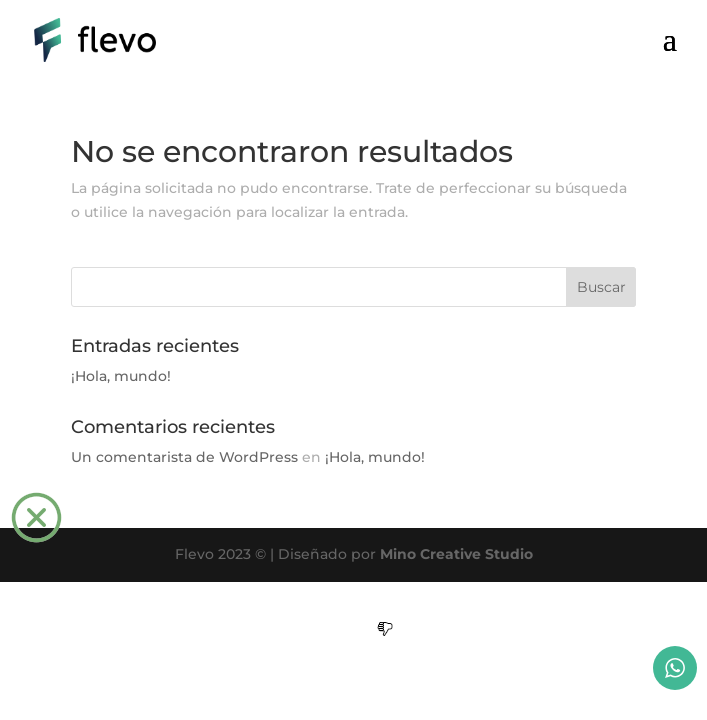 The height and width of the screenshot is (720, 707). Describe the element at coordinates (36, 517) in the screenshot. I see `close or dismiss a dialog` at that location.